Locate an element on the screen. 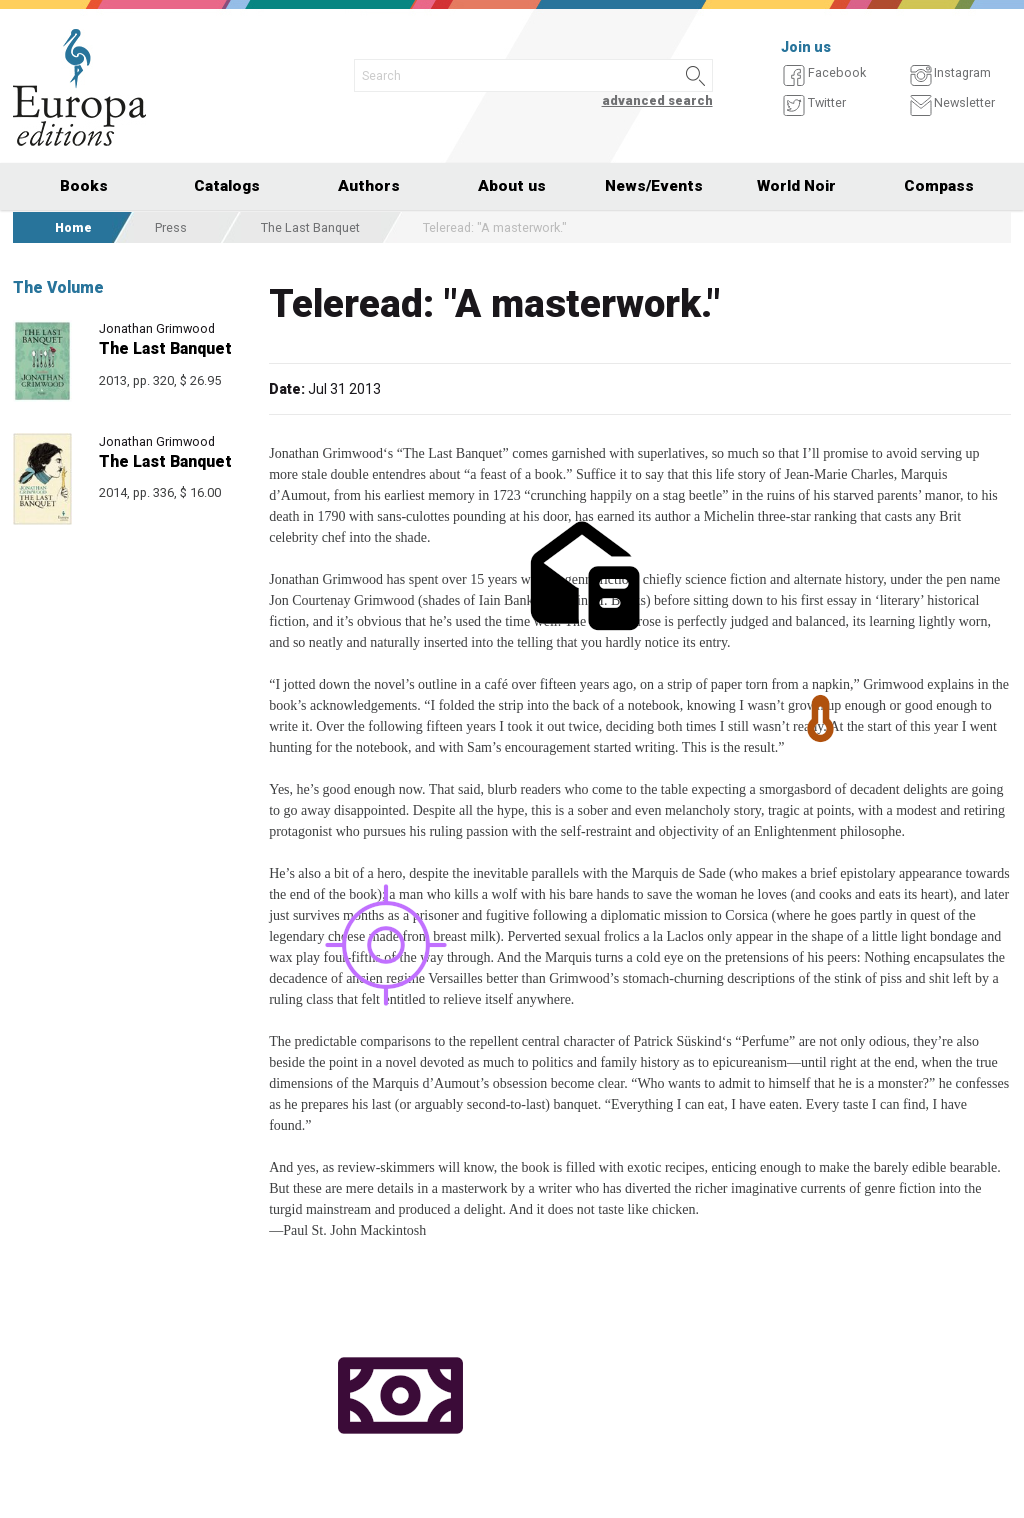 The height and width of the screenshot is (1518, 1024). center map on current location is located at coordinates (386, 945).